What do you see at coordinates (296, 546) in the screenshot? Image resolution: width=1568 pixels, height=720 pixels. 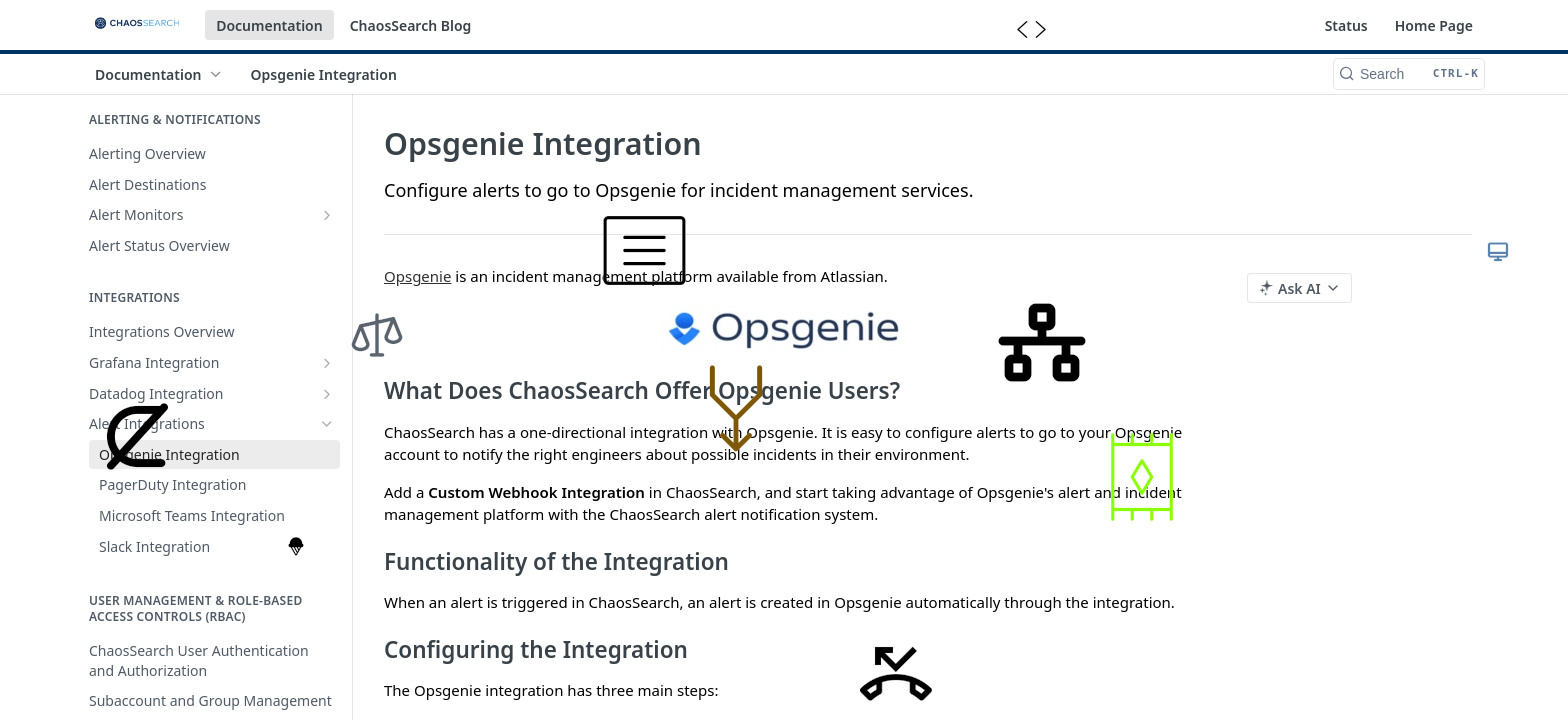 I see `browse dessert or ice cream options` at bounding box center [296, 546].